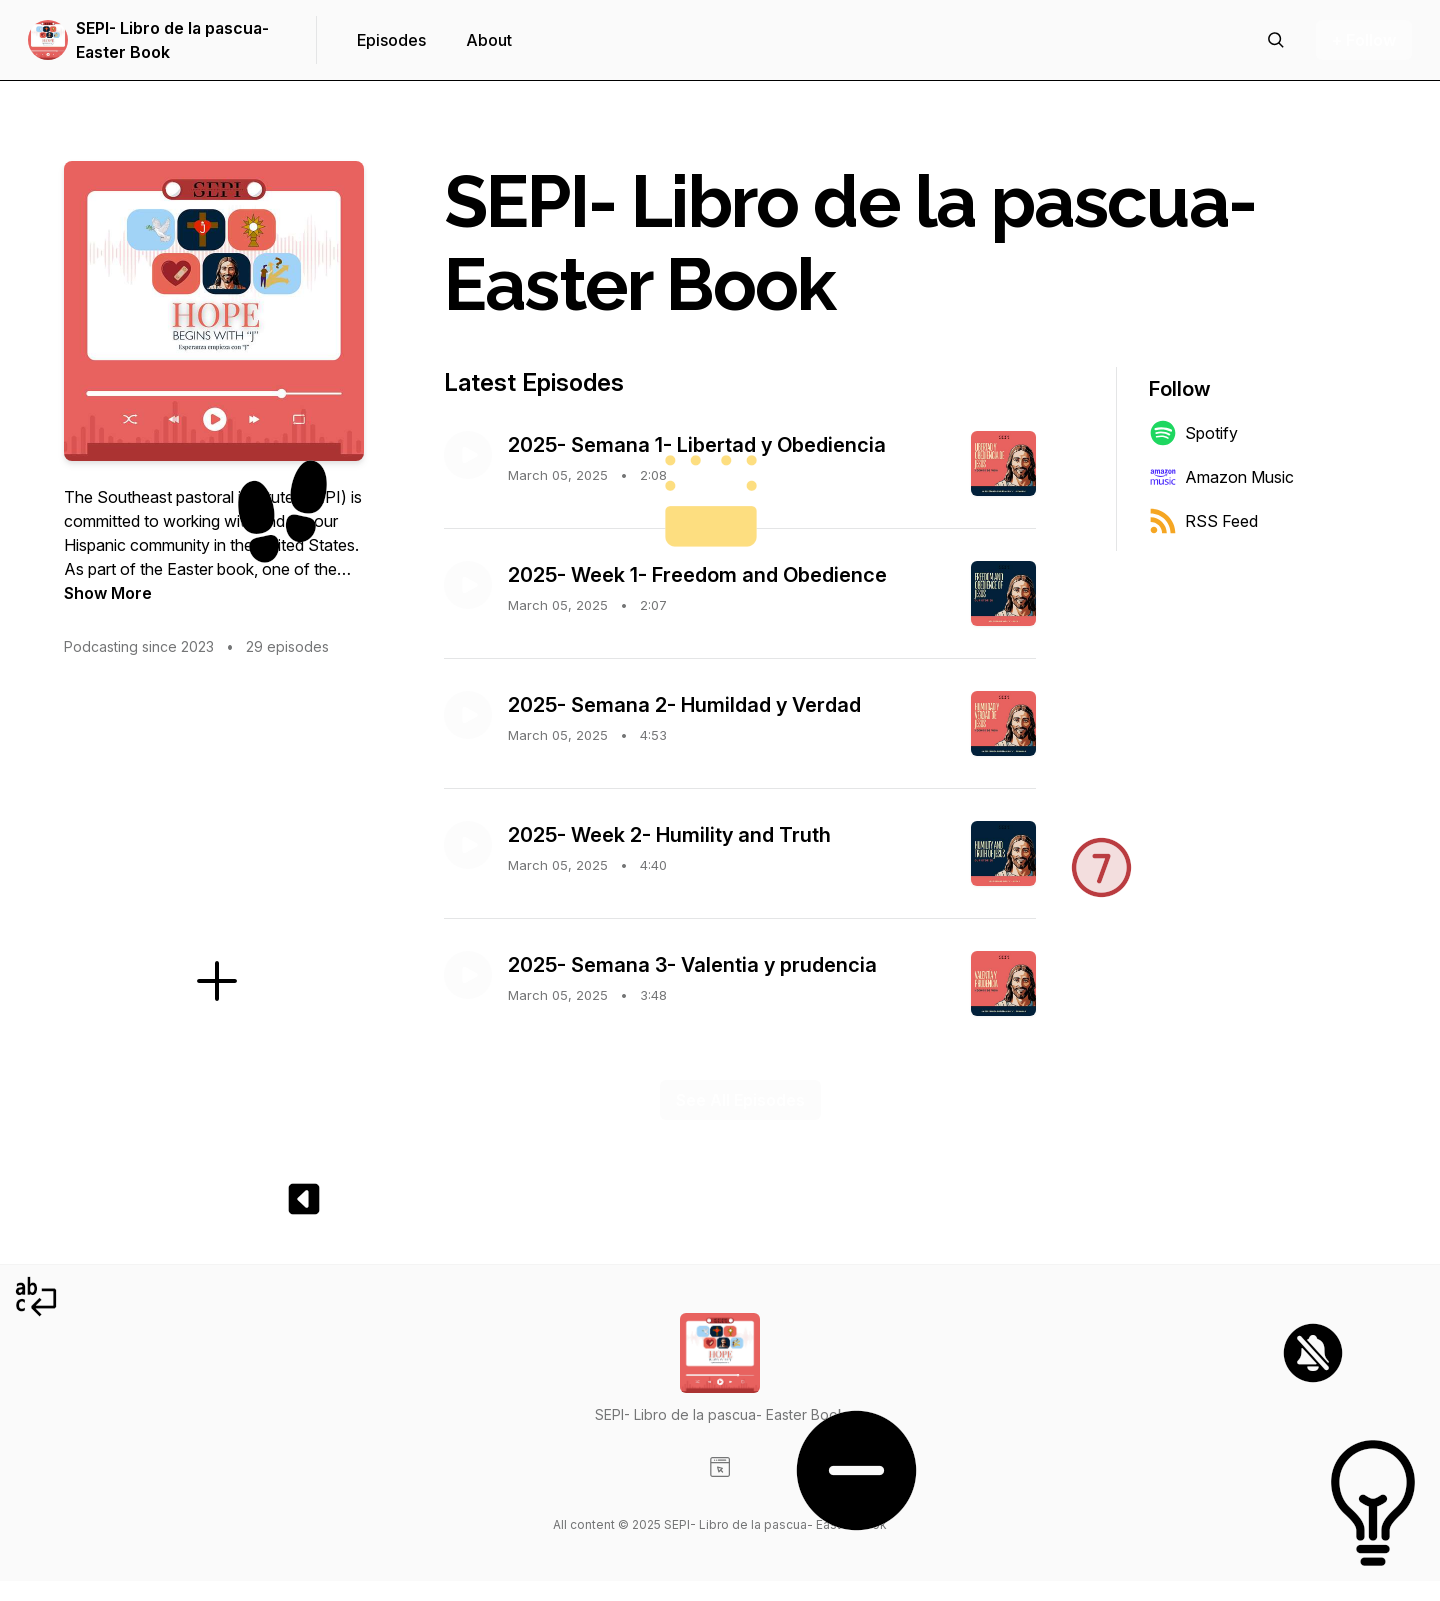 Image resolution: width=1440 pixels, height=1601 pixels. Describe the element at coordinates (282, 511) in the screenshot. I see `track your steps or walking activity` at that location.